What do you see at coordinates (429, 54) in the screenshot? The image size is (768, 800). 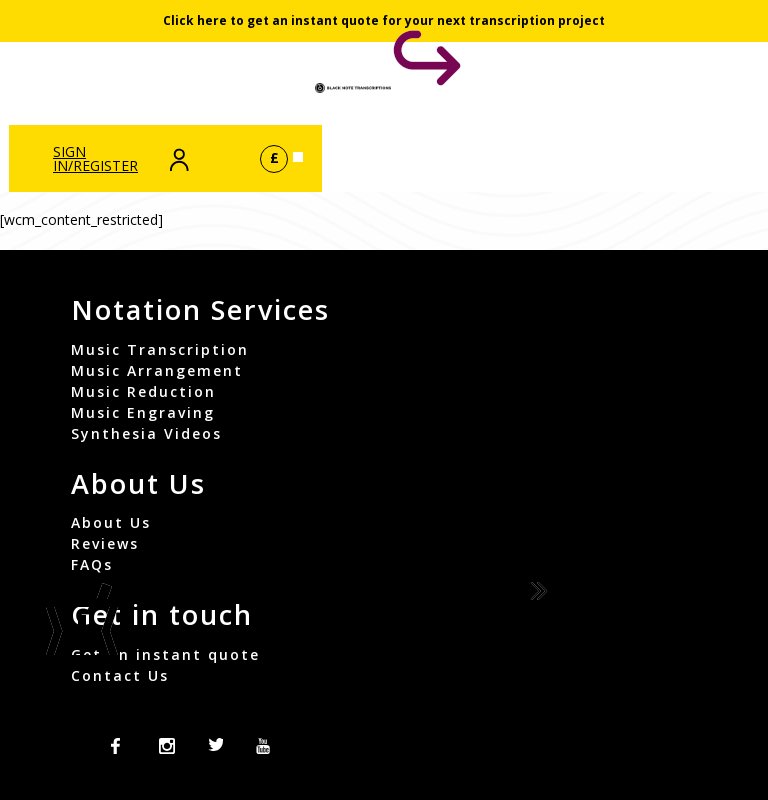 I see `go forward or navigate to next page` at bounding box center [429, 54].